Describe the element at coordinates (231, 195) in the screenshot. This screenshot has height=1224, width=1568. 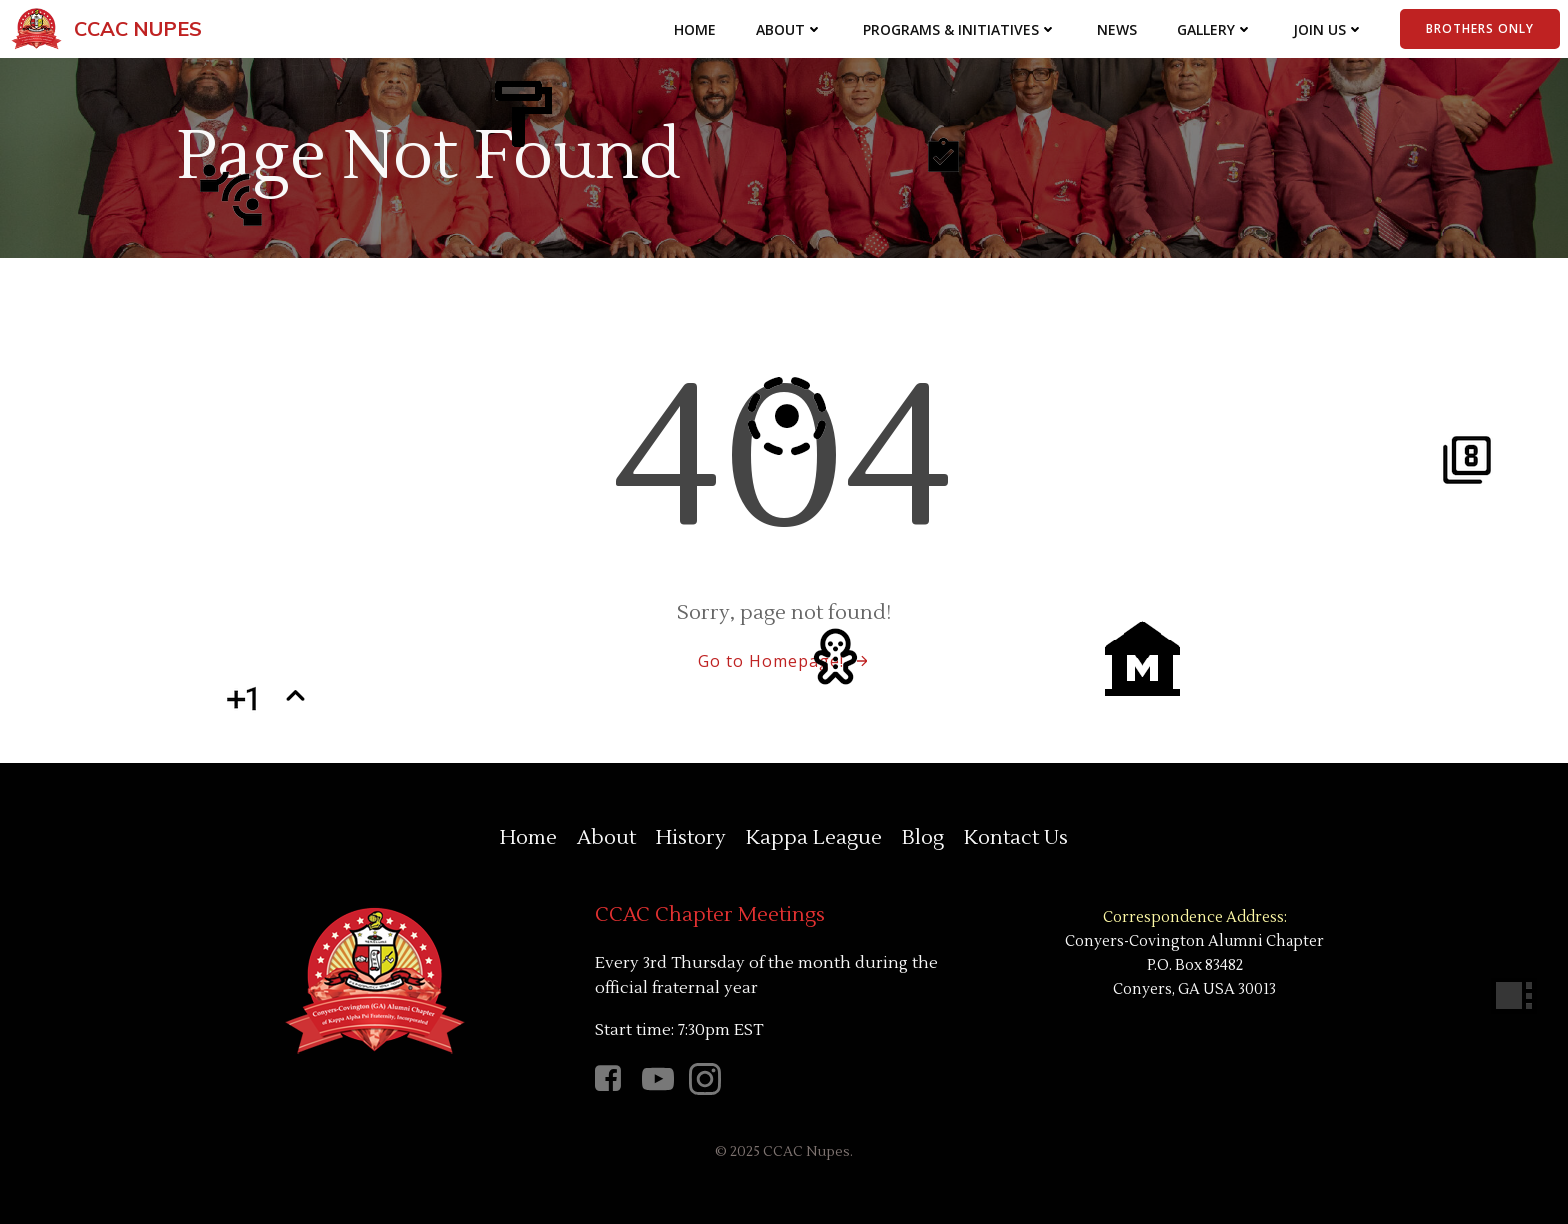
I see `connect with others remotely or wirelessly` at that location.